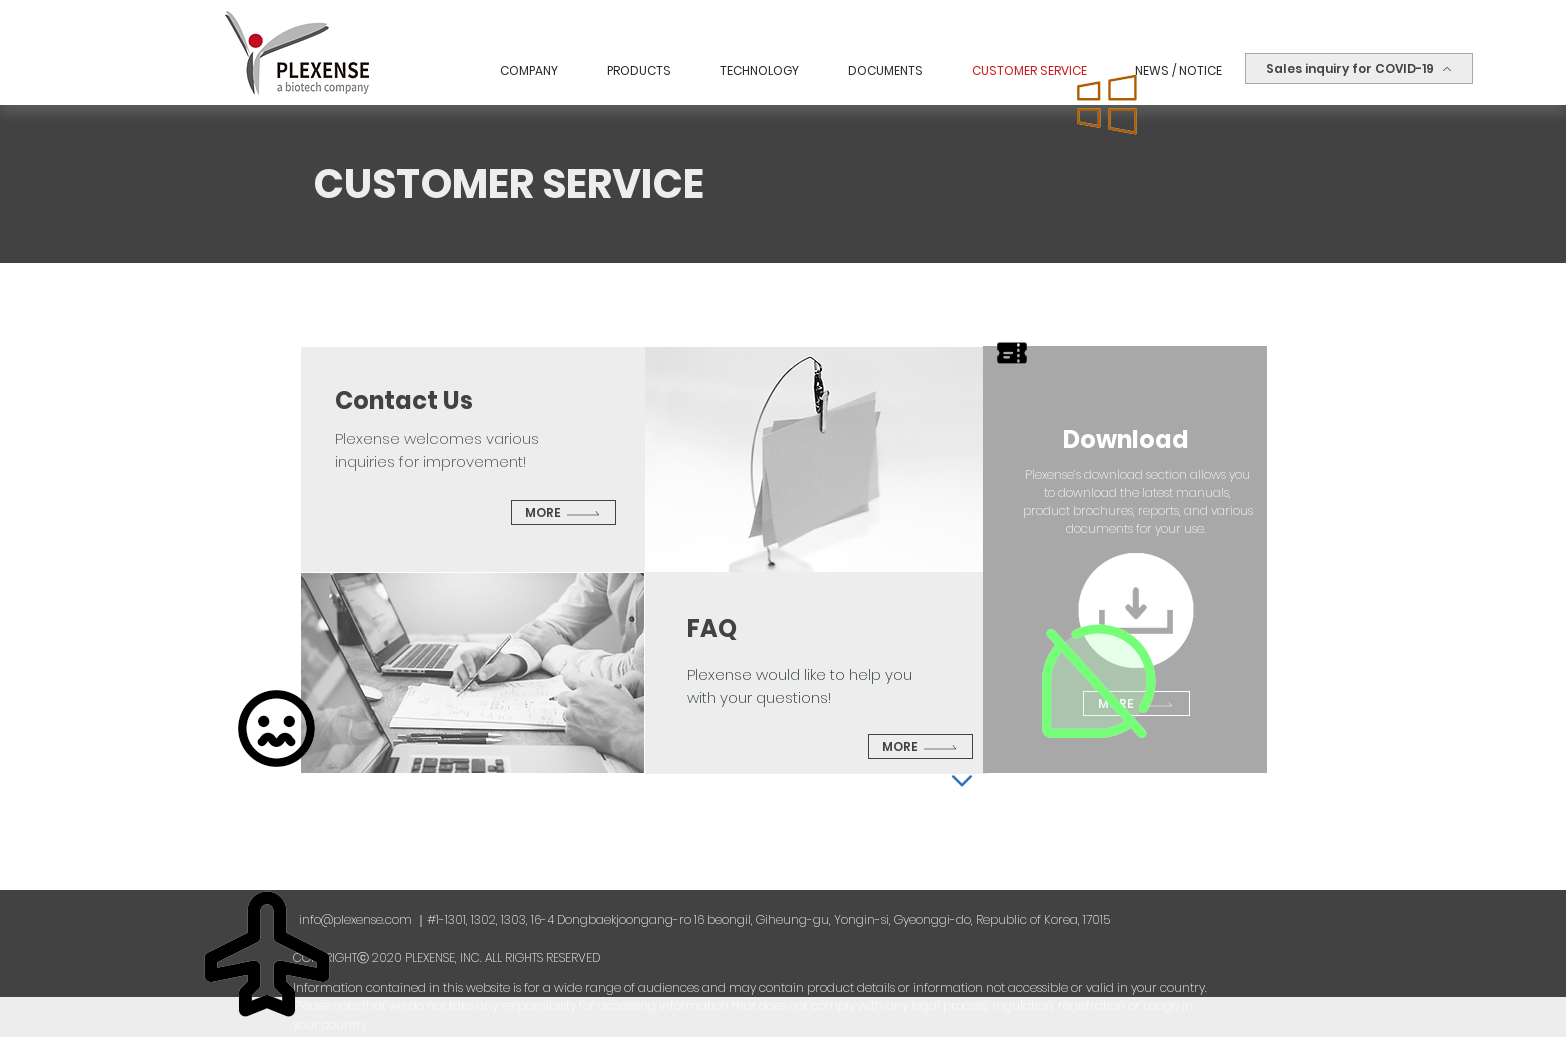 The image size is (1566, 1037). Describe the element at coordinates (1096, 683) in the screenshot. I see `mute or disable chat notifications` at that location.